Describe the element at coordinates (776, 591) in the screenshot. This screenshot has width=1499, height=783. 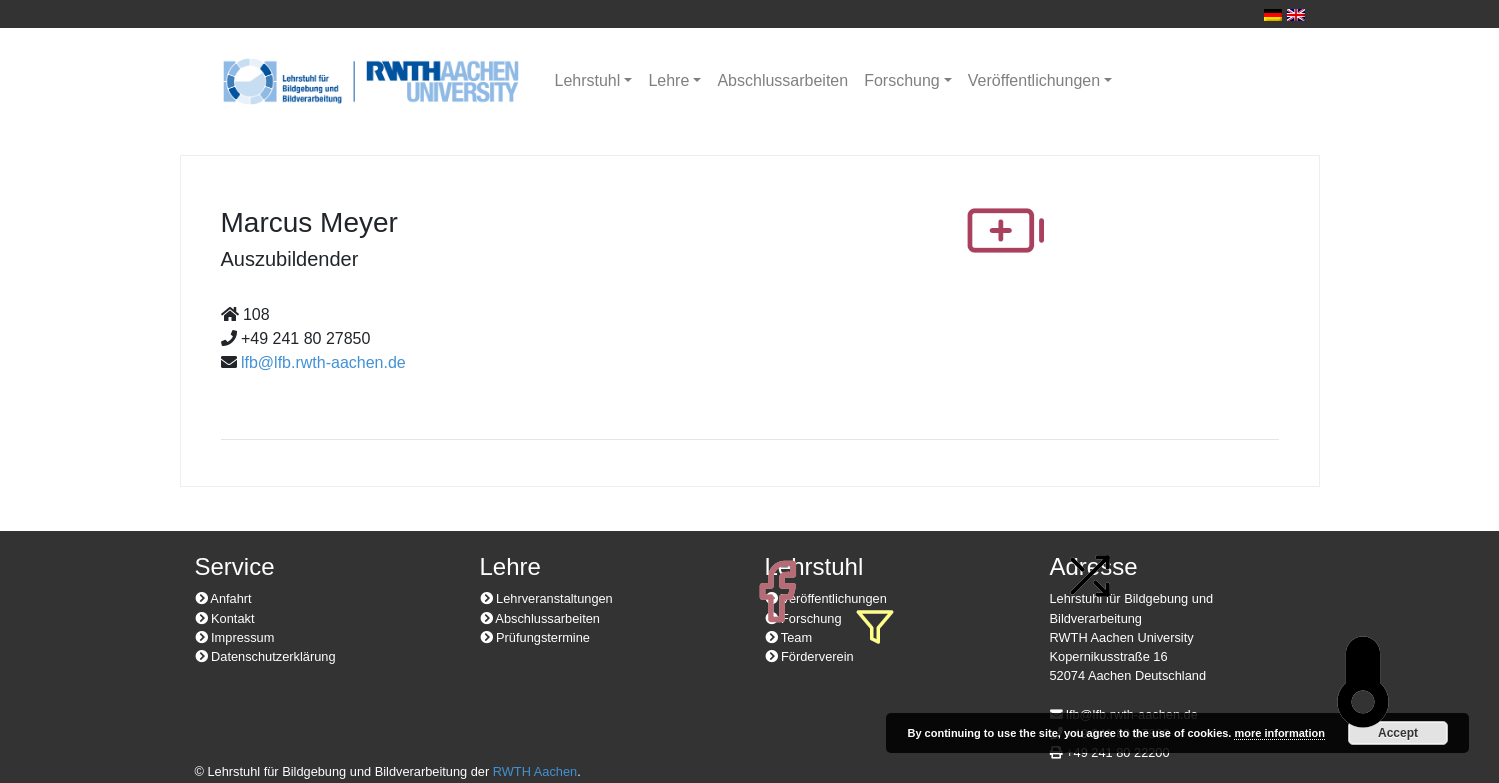
I see `open Facebook app` at that location.